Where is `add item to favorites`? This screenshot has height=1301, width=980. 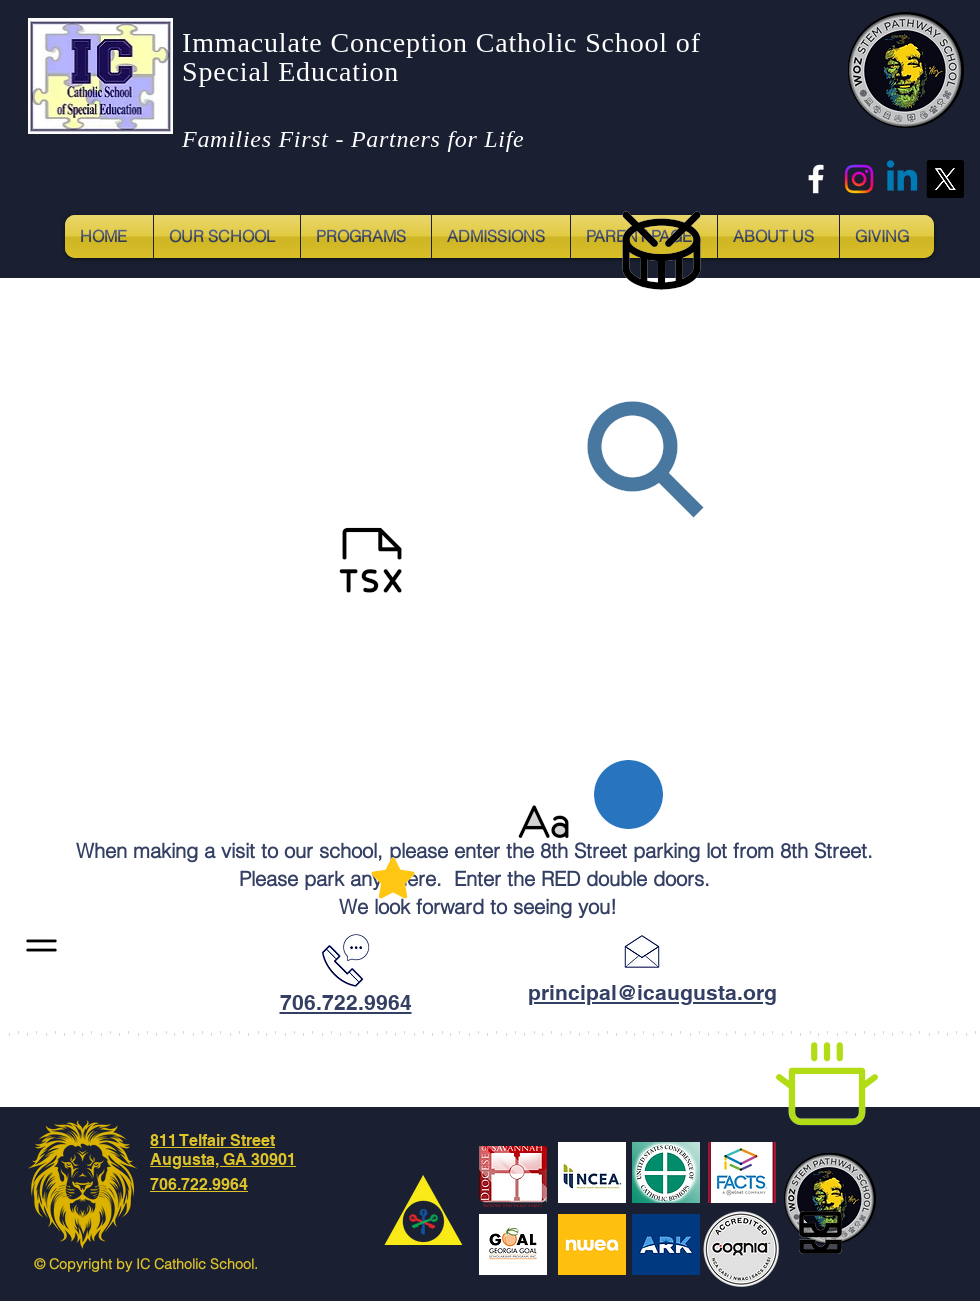 add item to favorites is located at coordinates (393, 879).